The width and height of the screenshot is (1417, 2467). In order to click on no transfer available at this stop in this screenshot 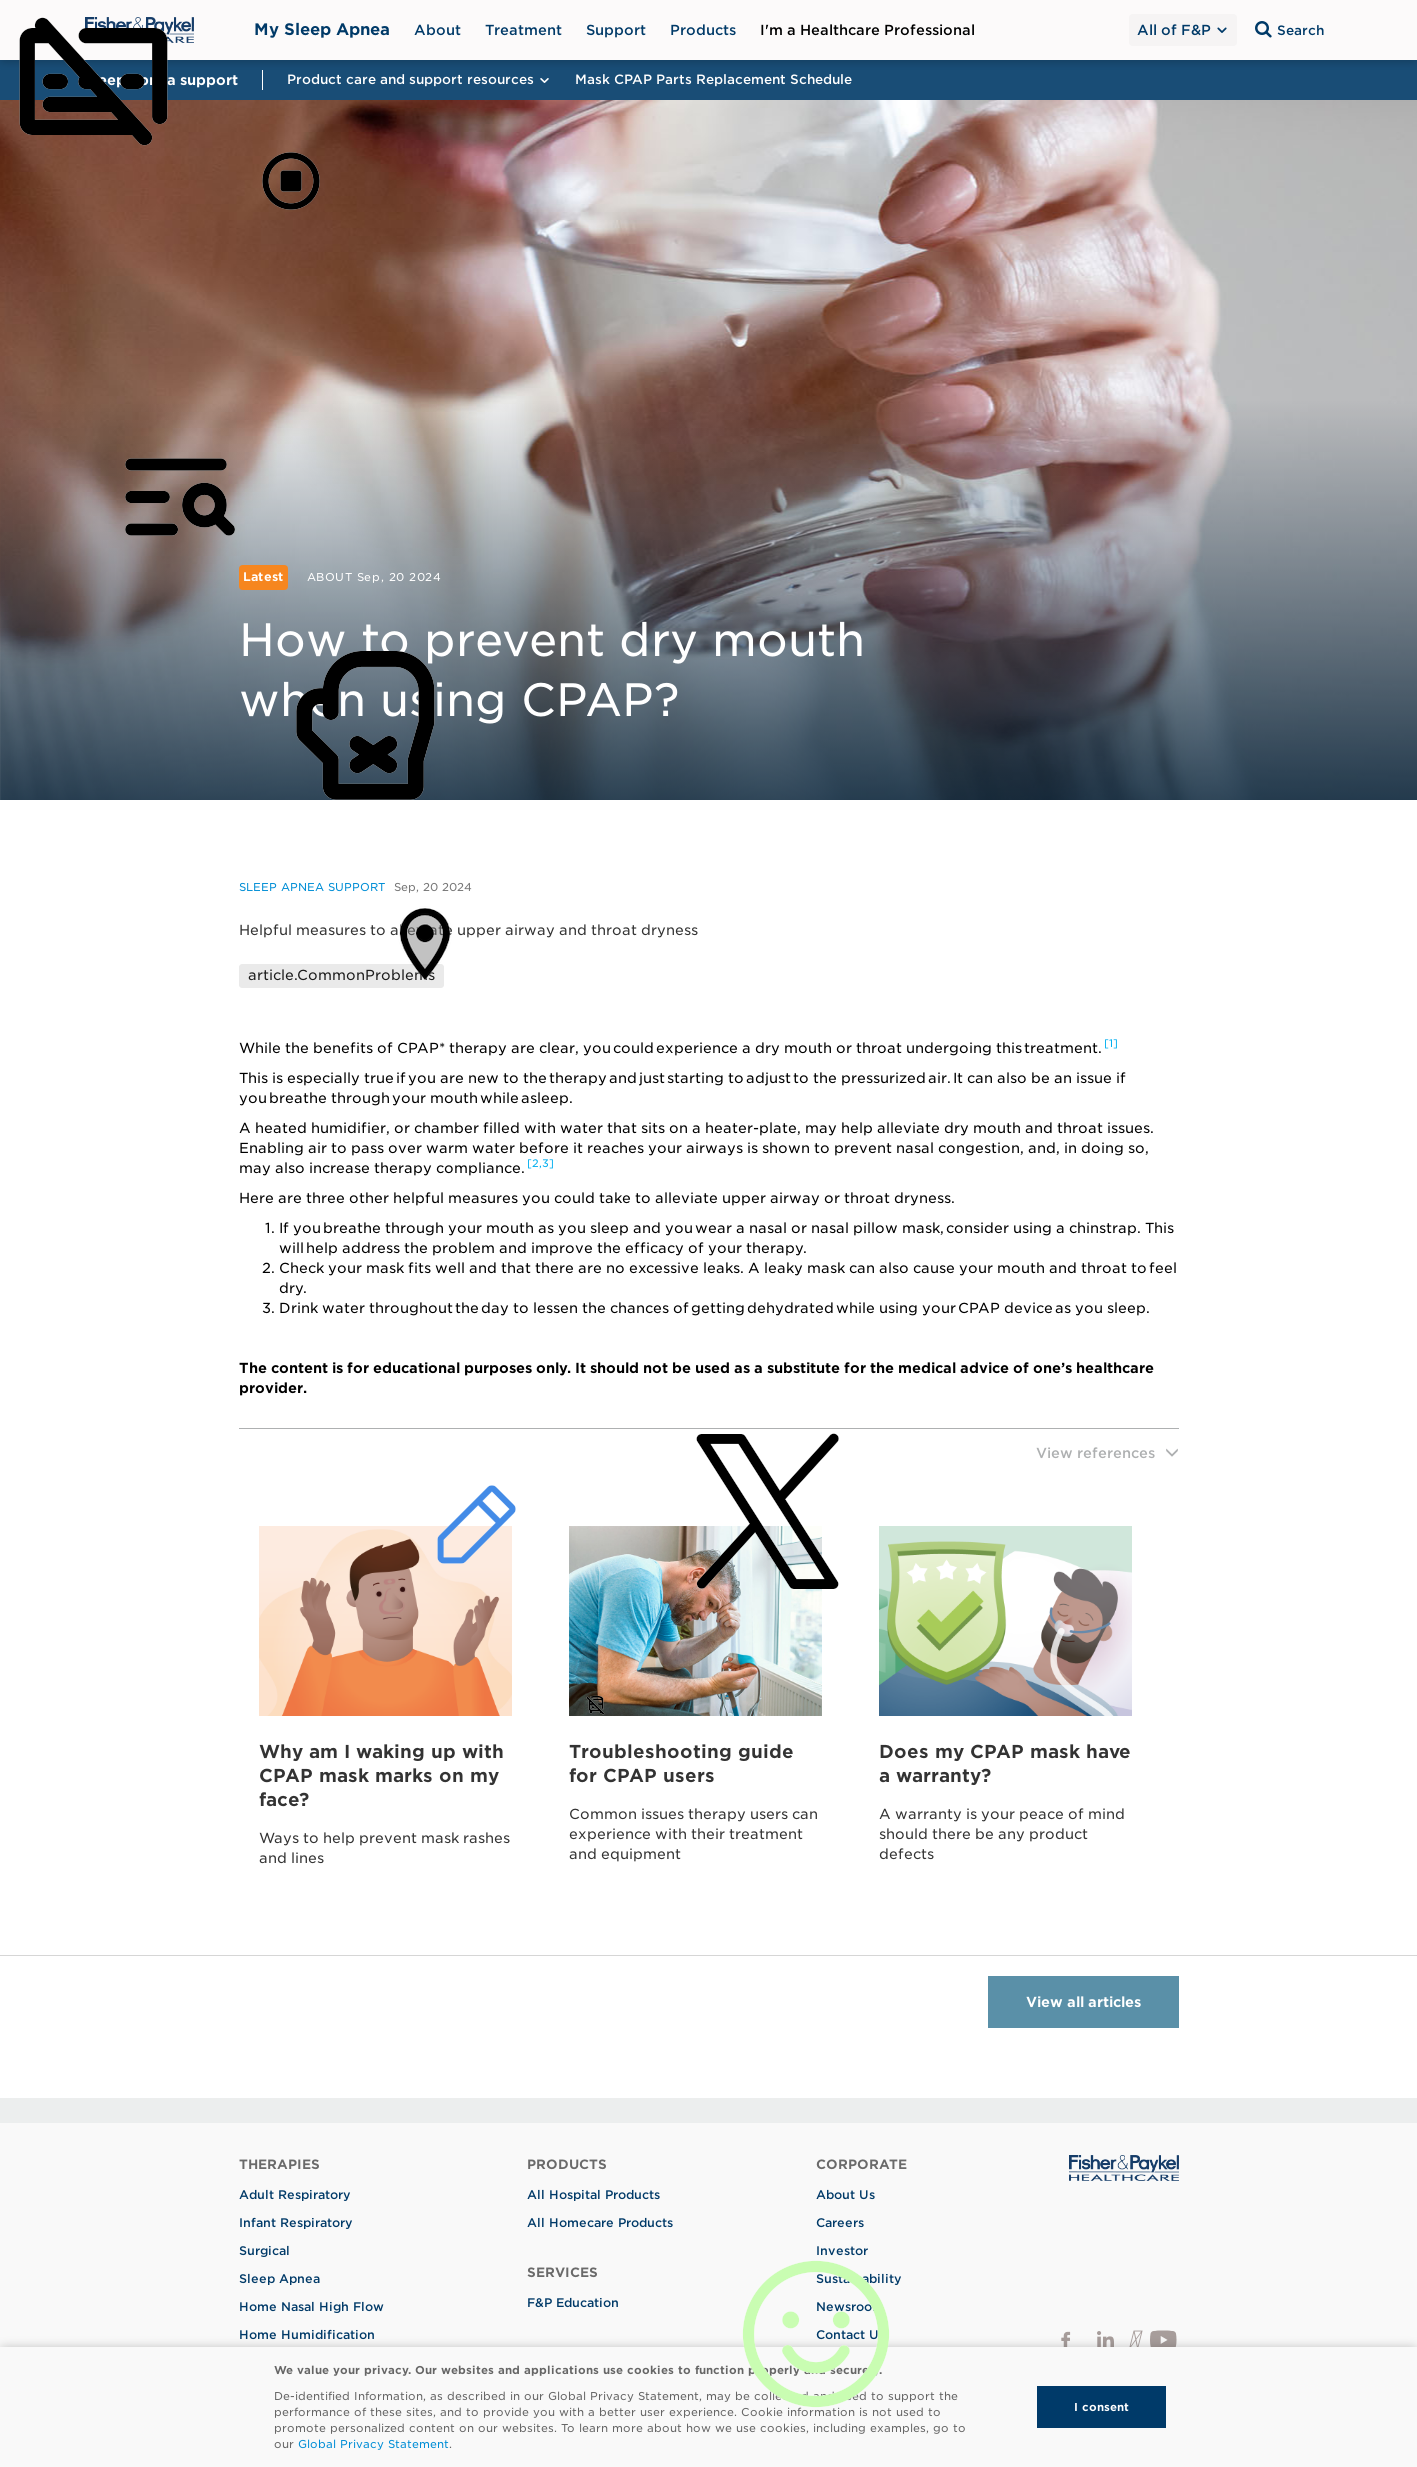, I will do `click(596, 1705)`.